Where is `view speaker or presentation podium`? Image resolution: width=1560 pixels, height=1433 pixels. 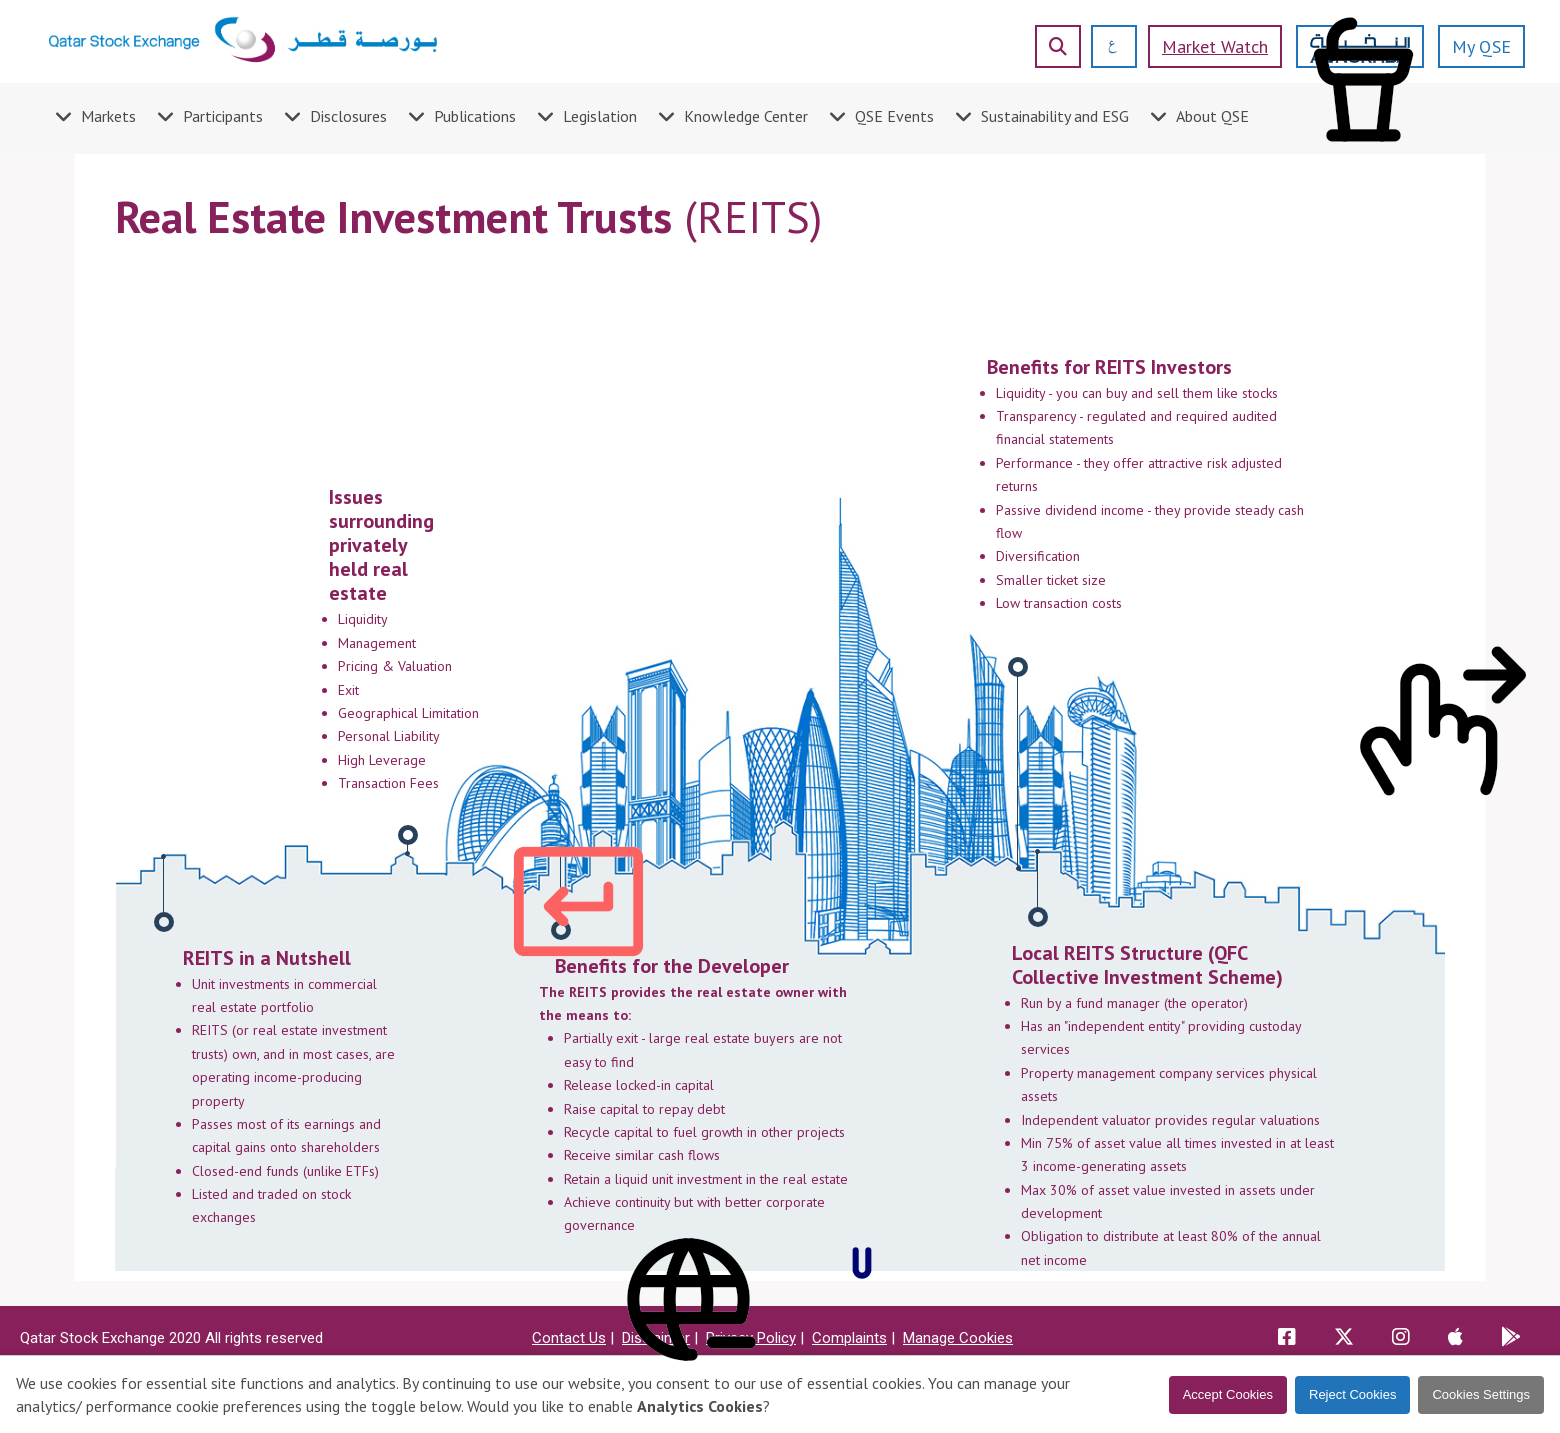 view speaker or presentation podium is located at coordinates (1363, 79).